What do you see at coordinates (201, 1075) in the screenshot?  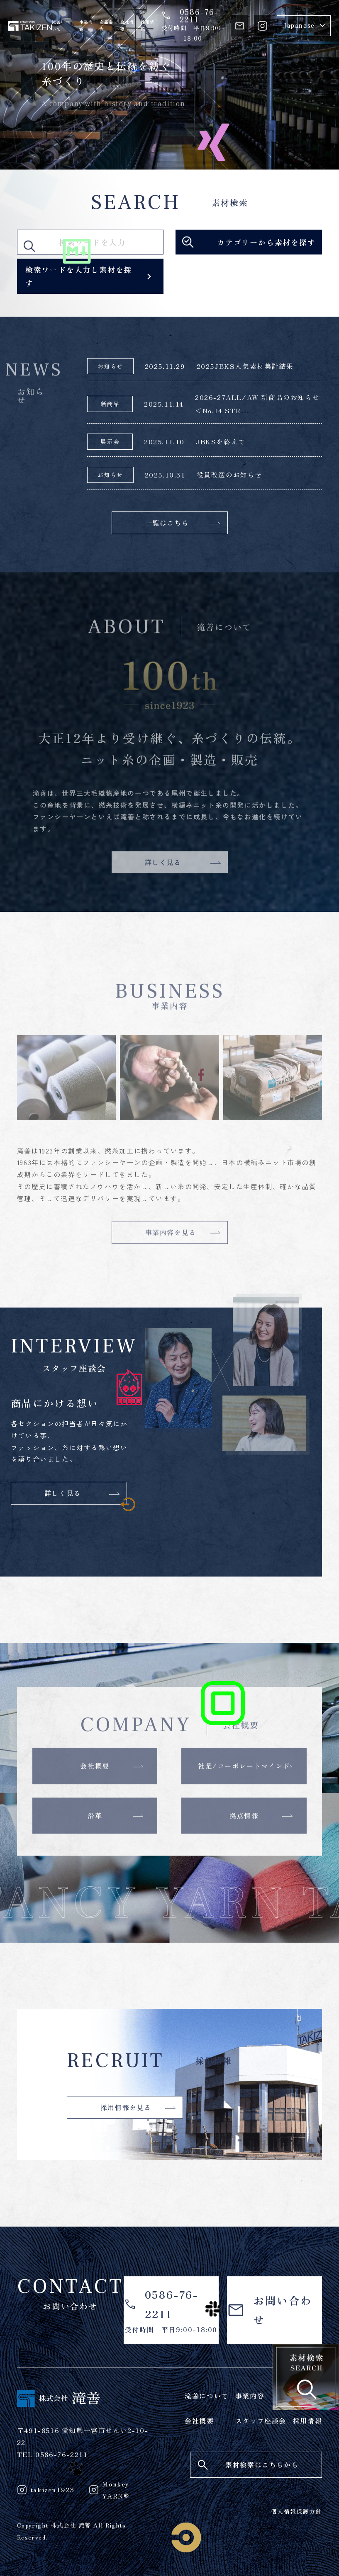 I see `open Facebook app` at bounding box center [201, 1075].